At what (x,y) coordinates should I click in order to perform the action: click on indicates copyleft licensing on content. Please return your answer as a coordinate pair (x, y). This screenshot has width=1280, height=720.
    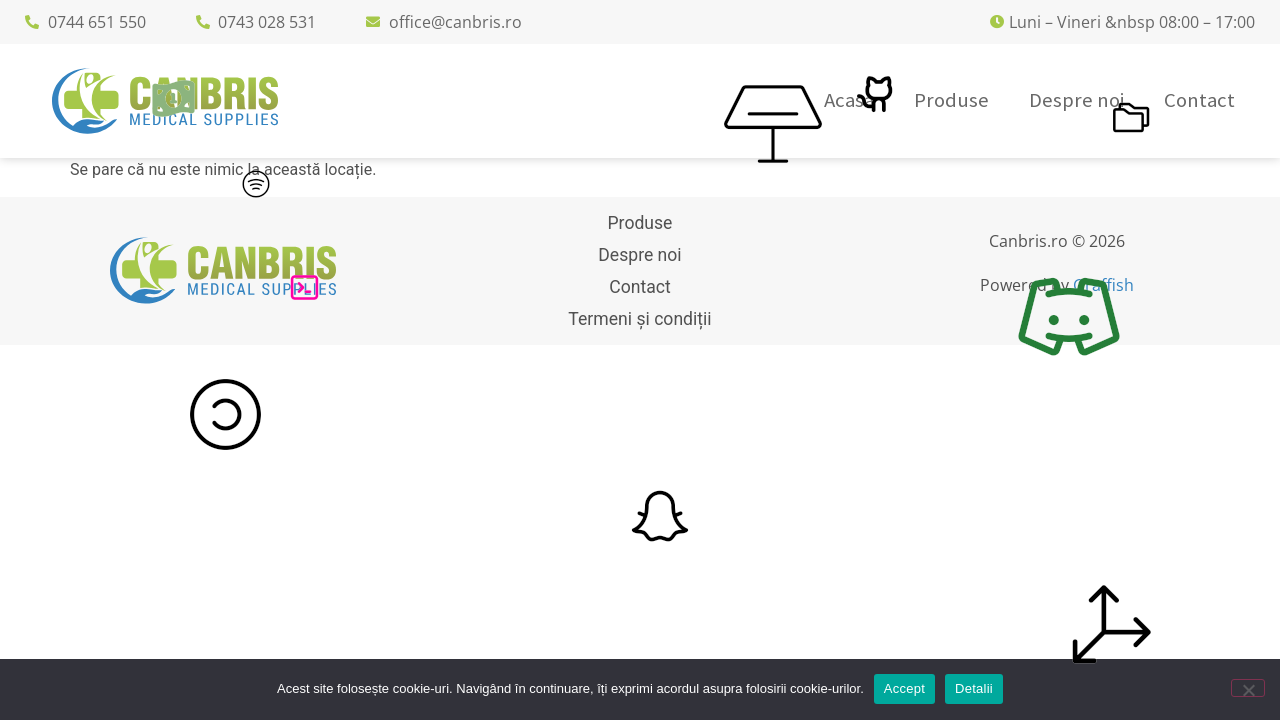
    Looking at the image, I should click on (225, 414).